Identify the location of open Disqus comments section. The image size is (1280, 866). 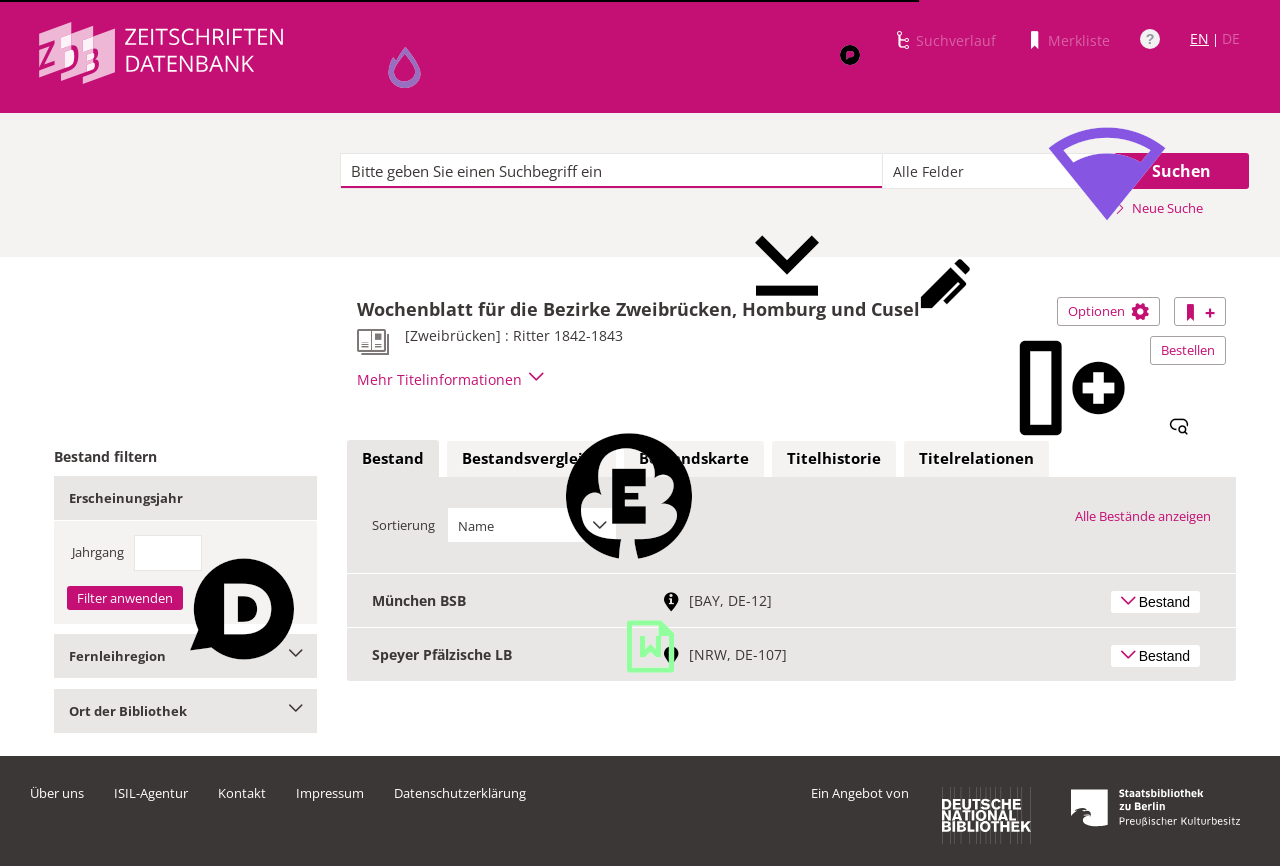
(242, 609).